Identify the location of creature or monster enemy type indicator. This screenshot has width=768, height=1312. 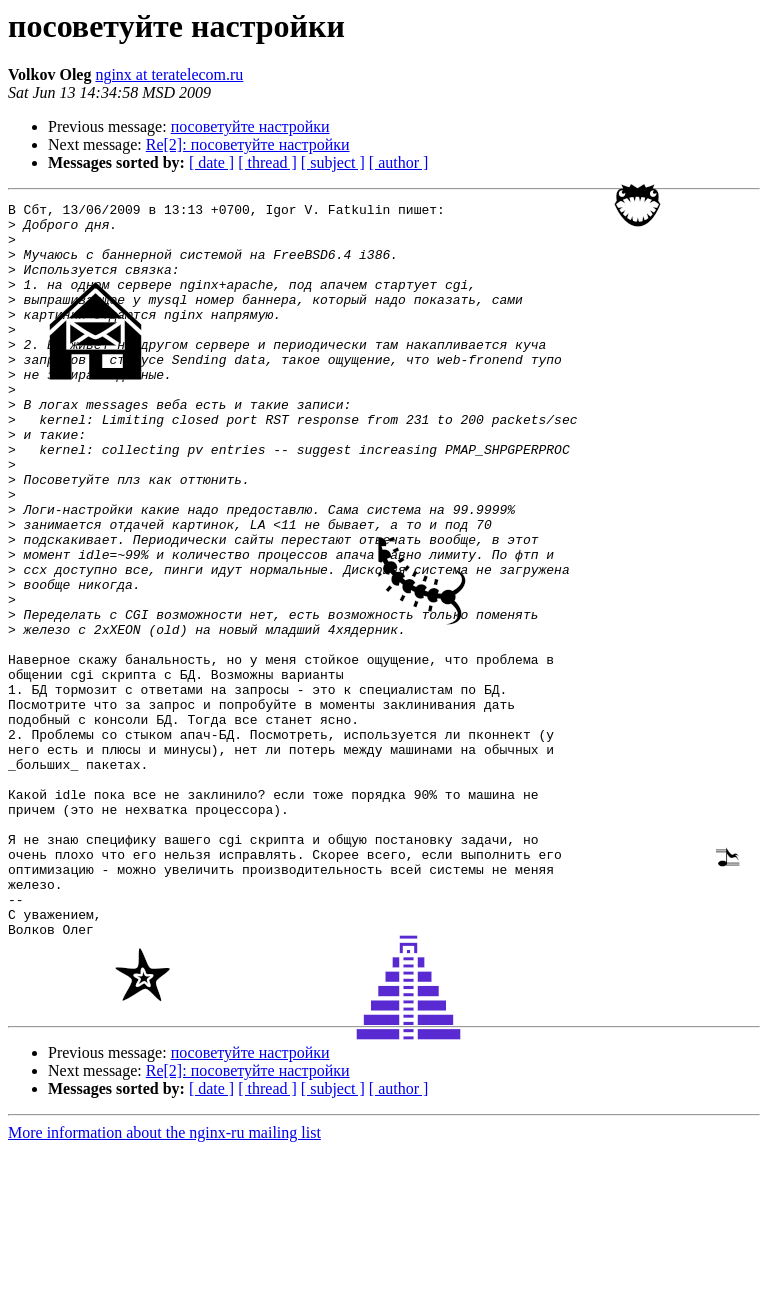
(637, 204).